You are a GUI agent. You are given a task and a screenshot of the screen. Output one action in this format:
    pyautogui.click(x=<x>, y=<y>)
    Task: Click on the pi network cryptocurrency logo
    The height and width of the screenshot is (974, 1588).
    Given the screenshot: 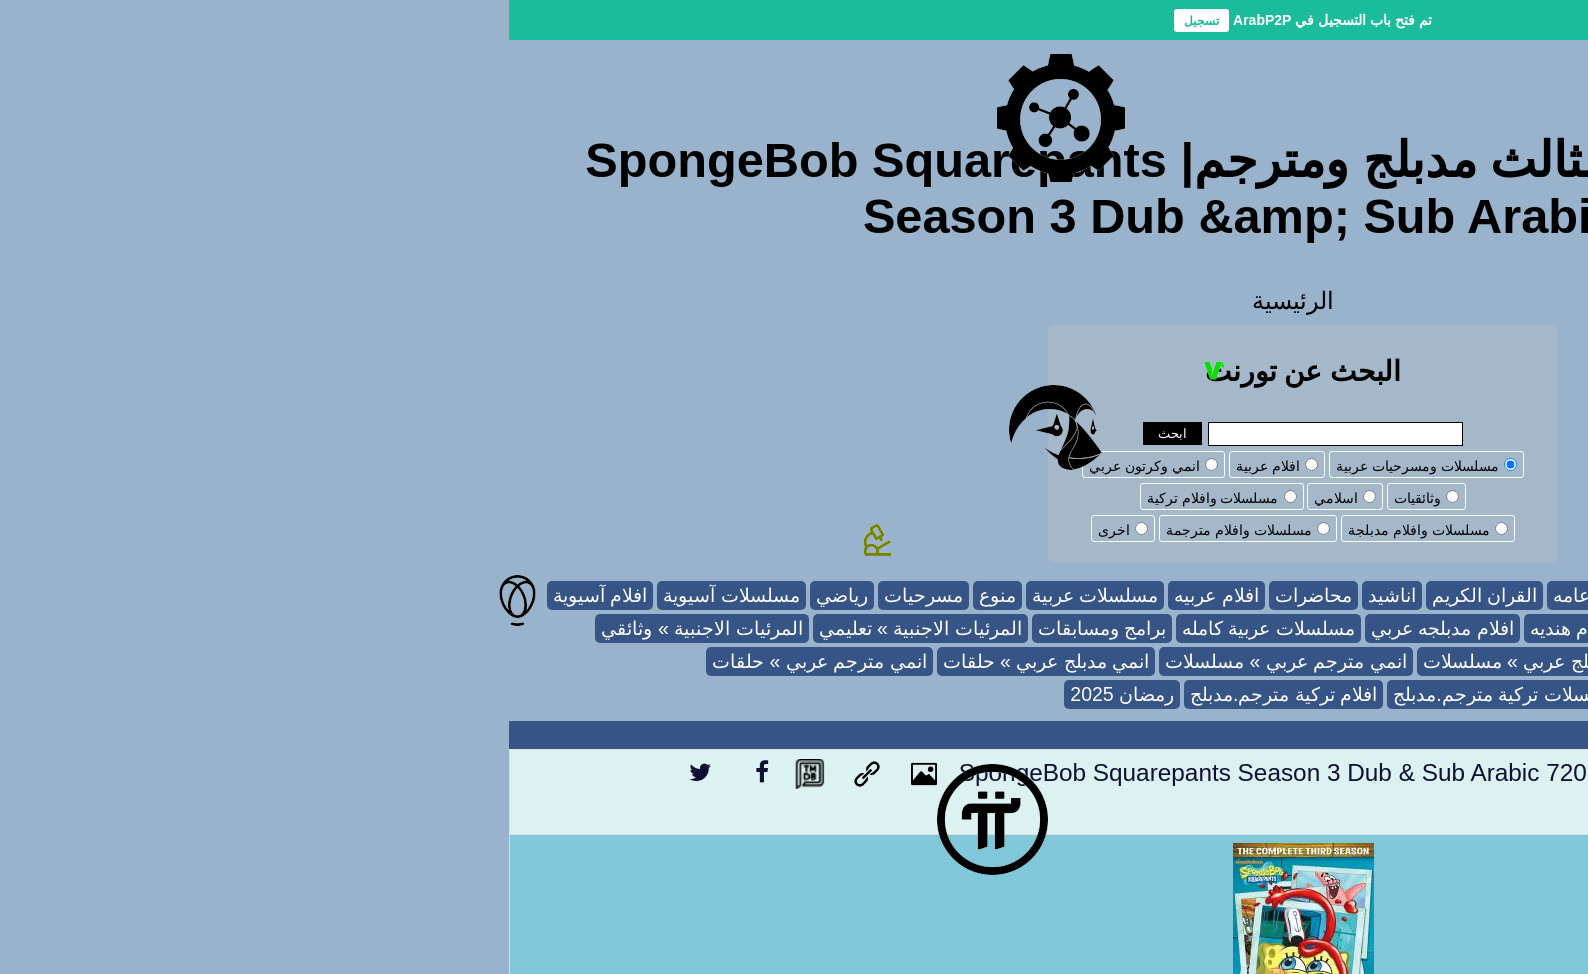 What is the action you would take?
    pyautogui.click(x=992, y=819)
    